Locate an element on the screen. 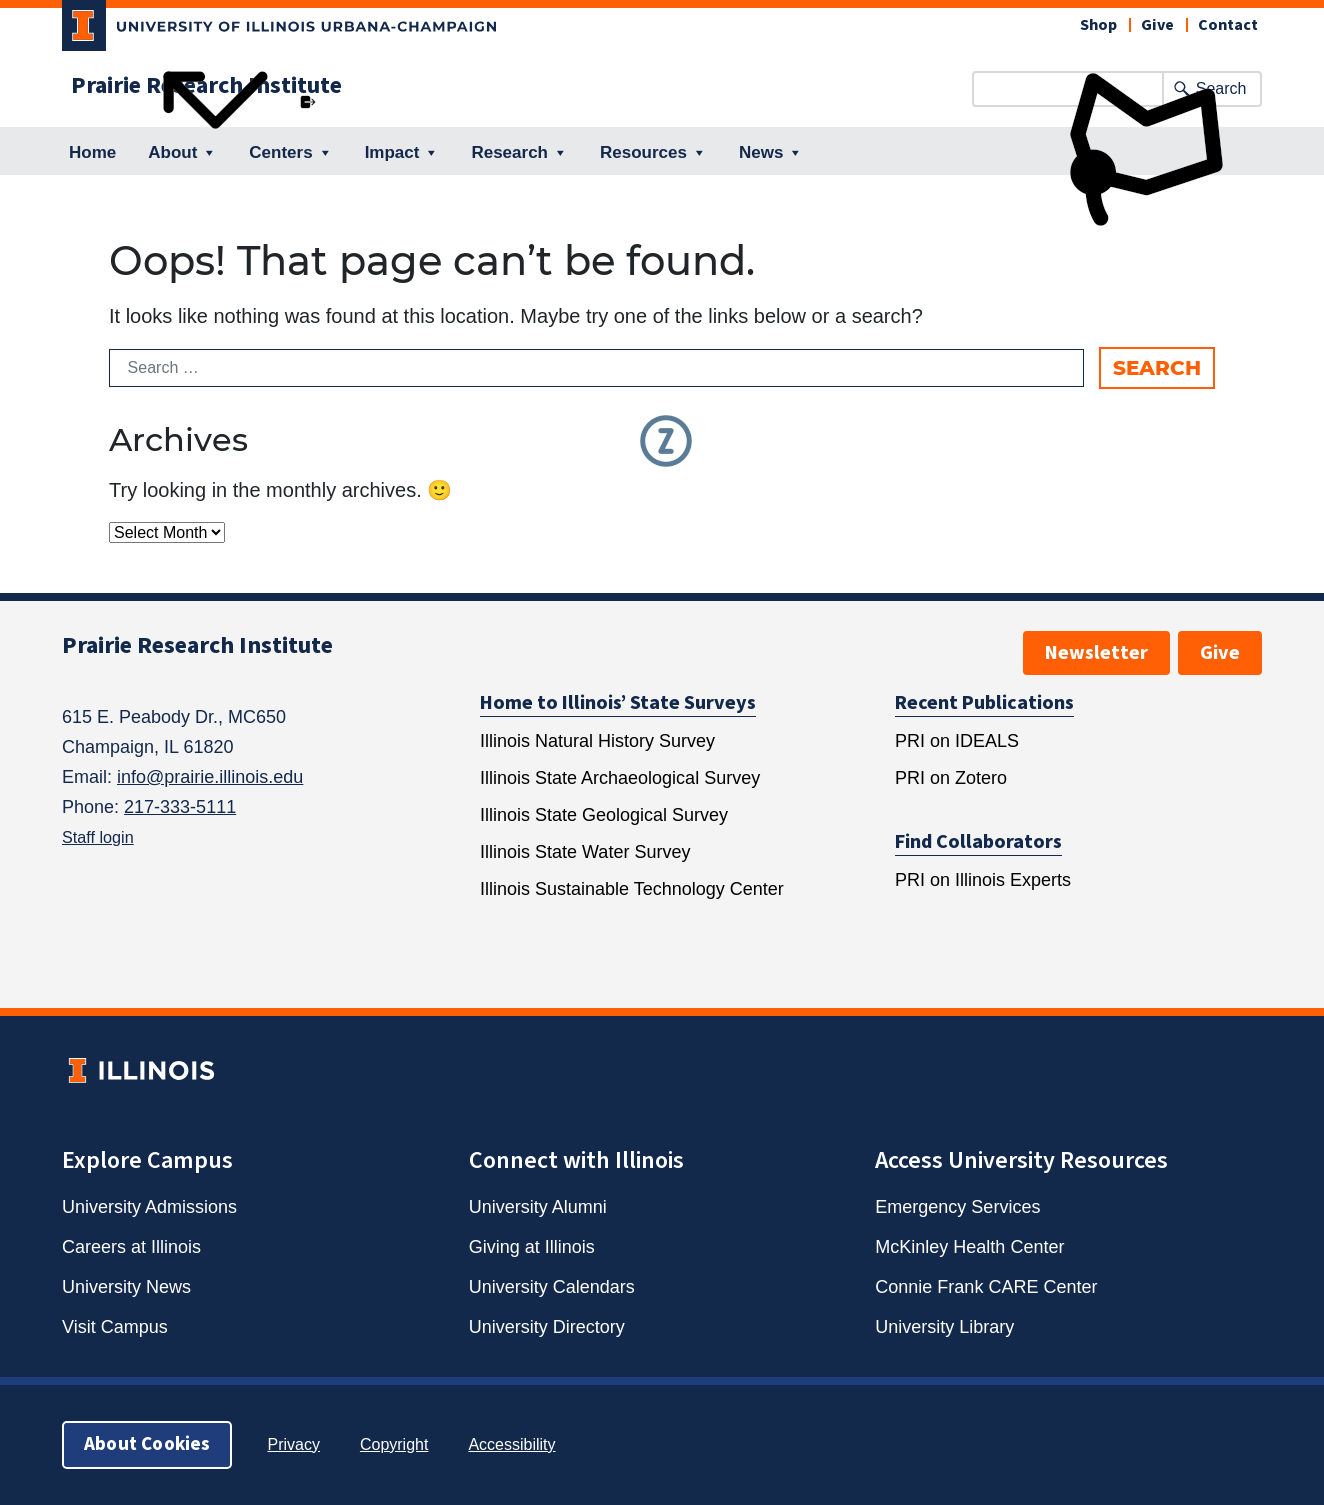 The width and height of the screenshot is (1324, 1505). indicates z-index or layer ordering controls is located at coordinates (666, 441).